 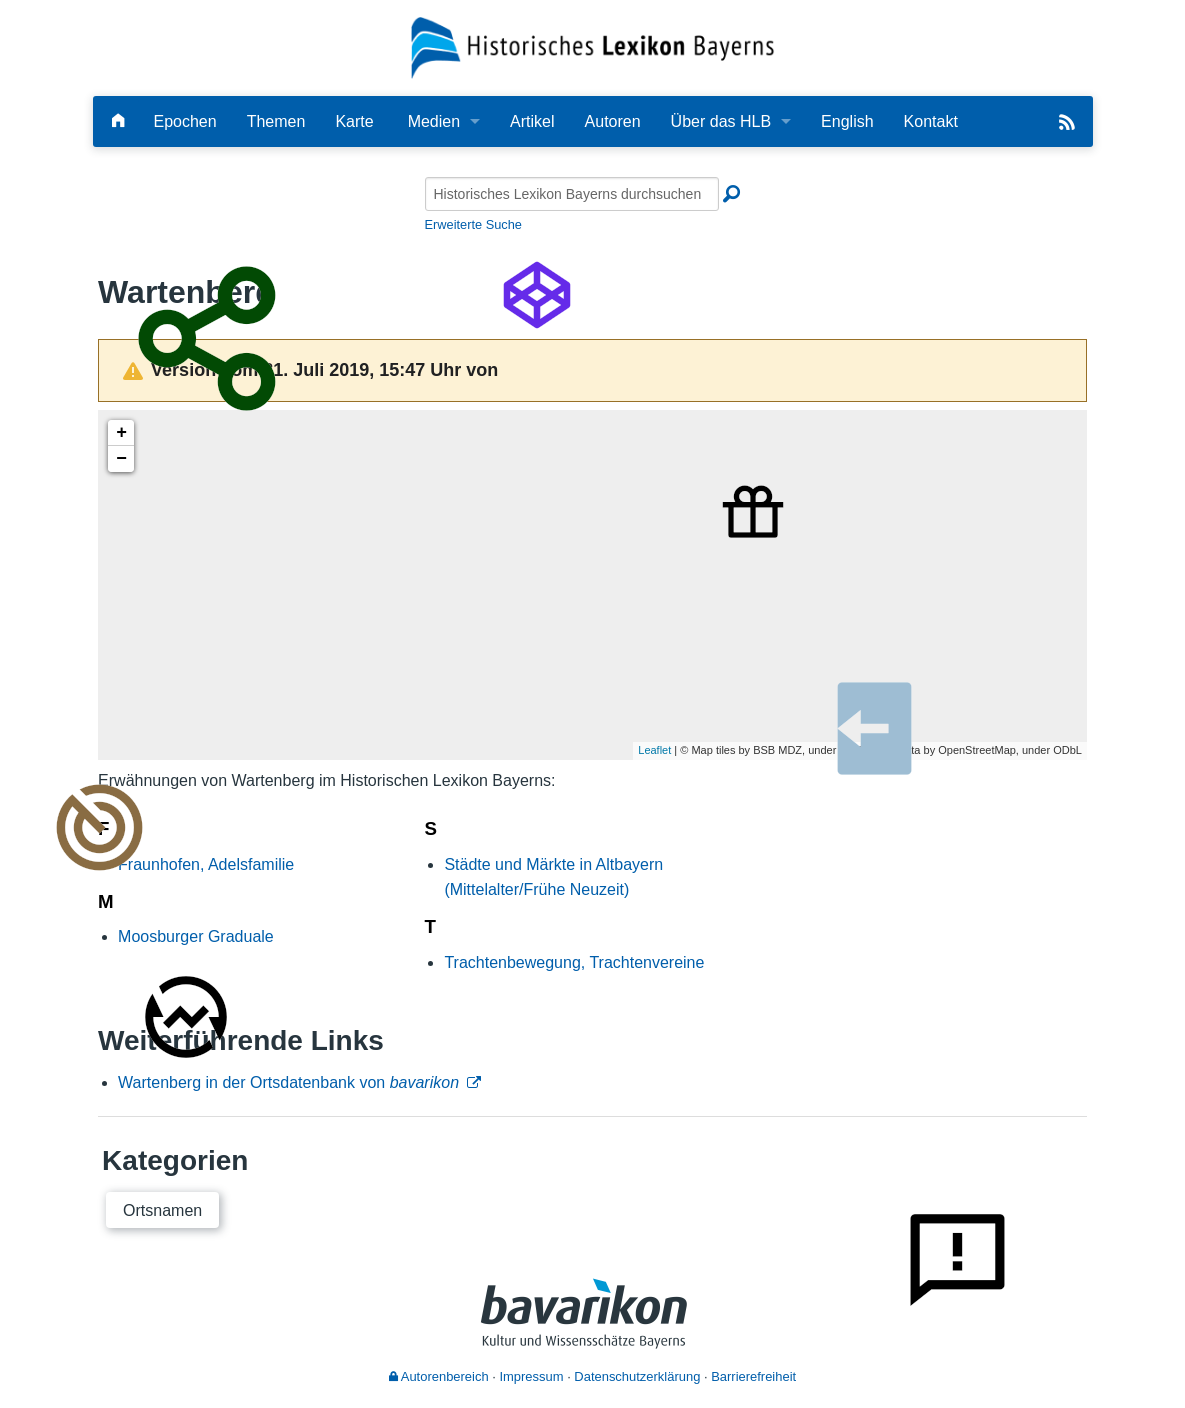 I want to click on share this content, so click(x=210, y=338).